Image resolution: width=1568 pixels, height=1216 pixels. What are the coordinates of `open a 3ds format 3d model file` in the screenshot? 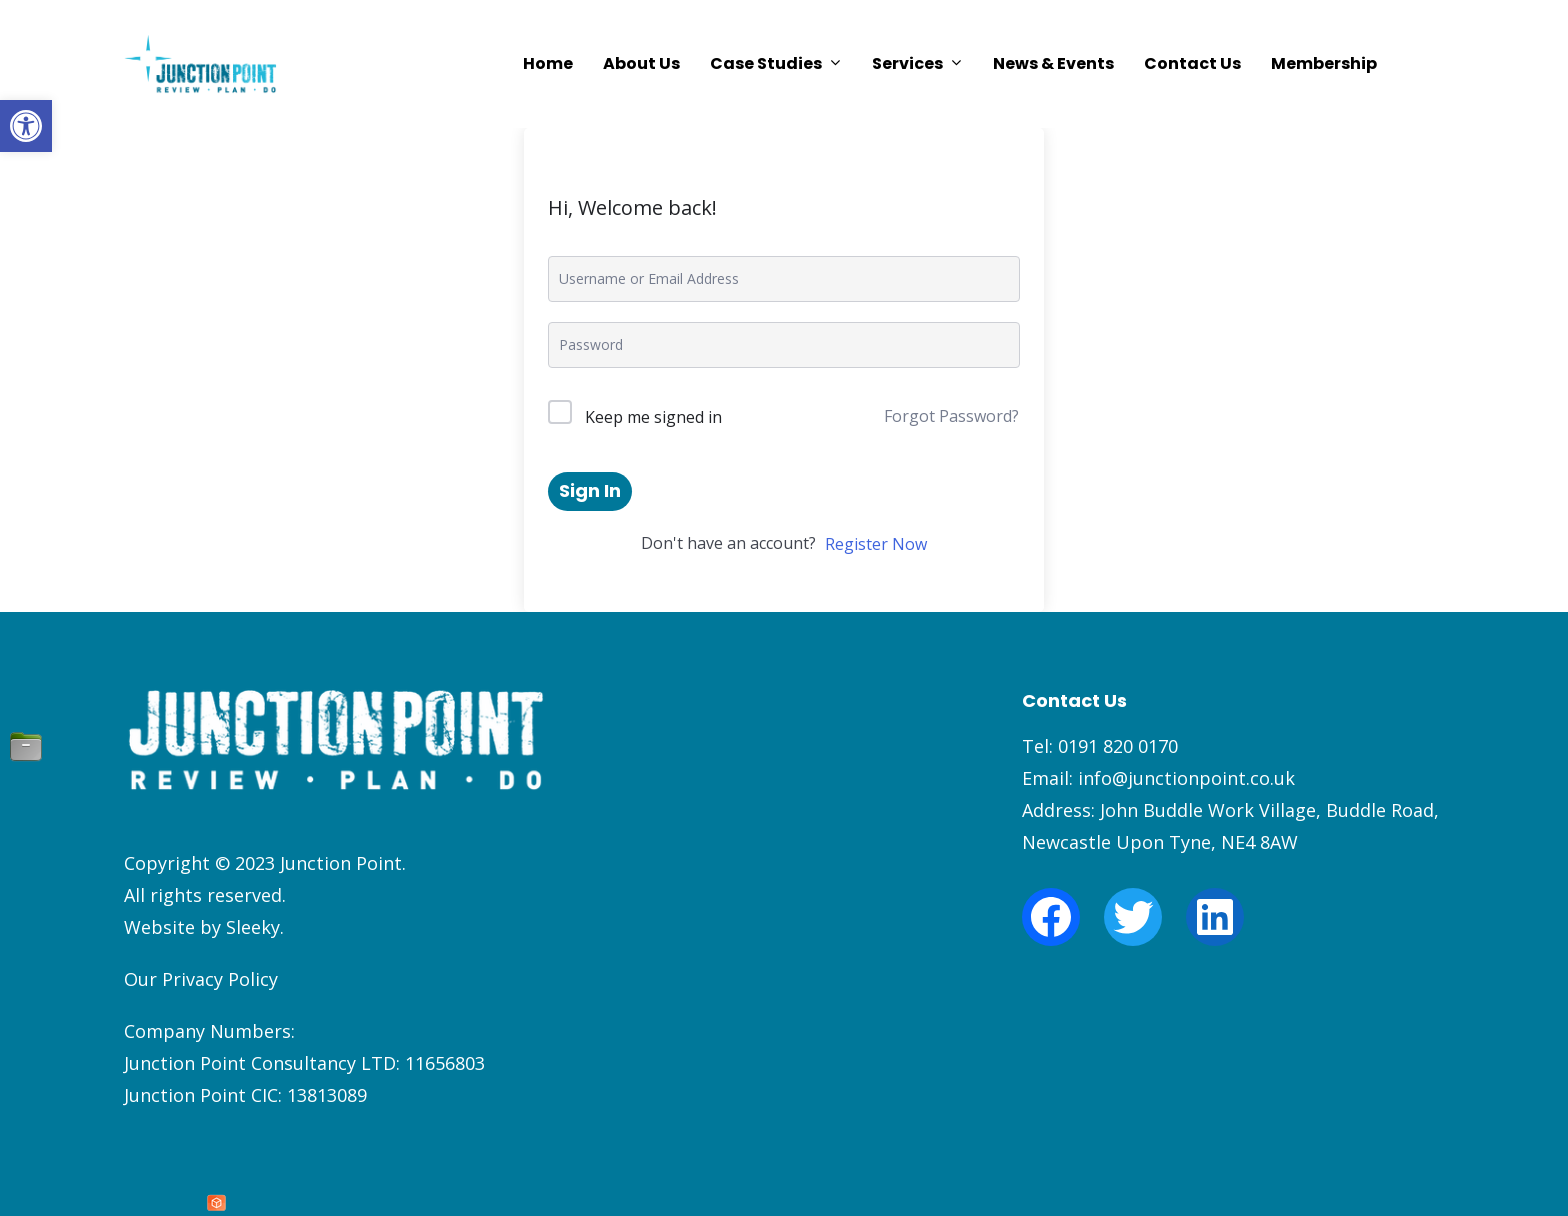 It's located at (216, 1202).